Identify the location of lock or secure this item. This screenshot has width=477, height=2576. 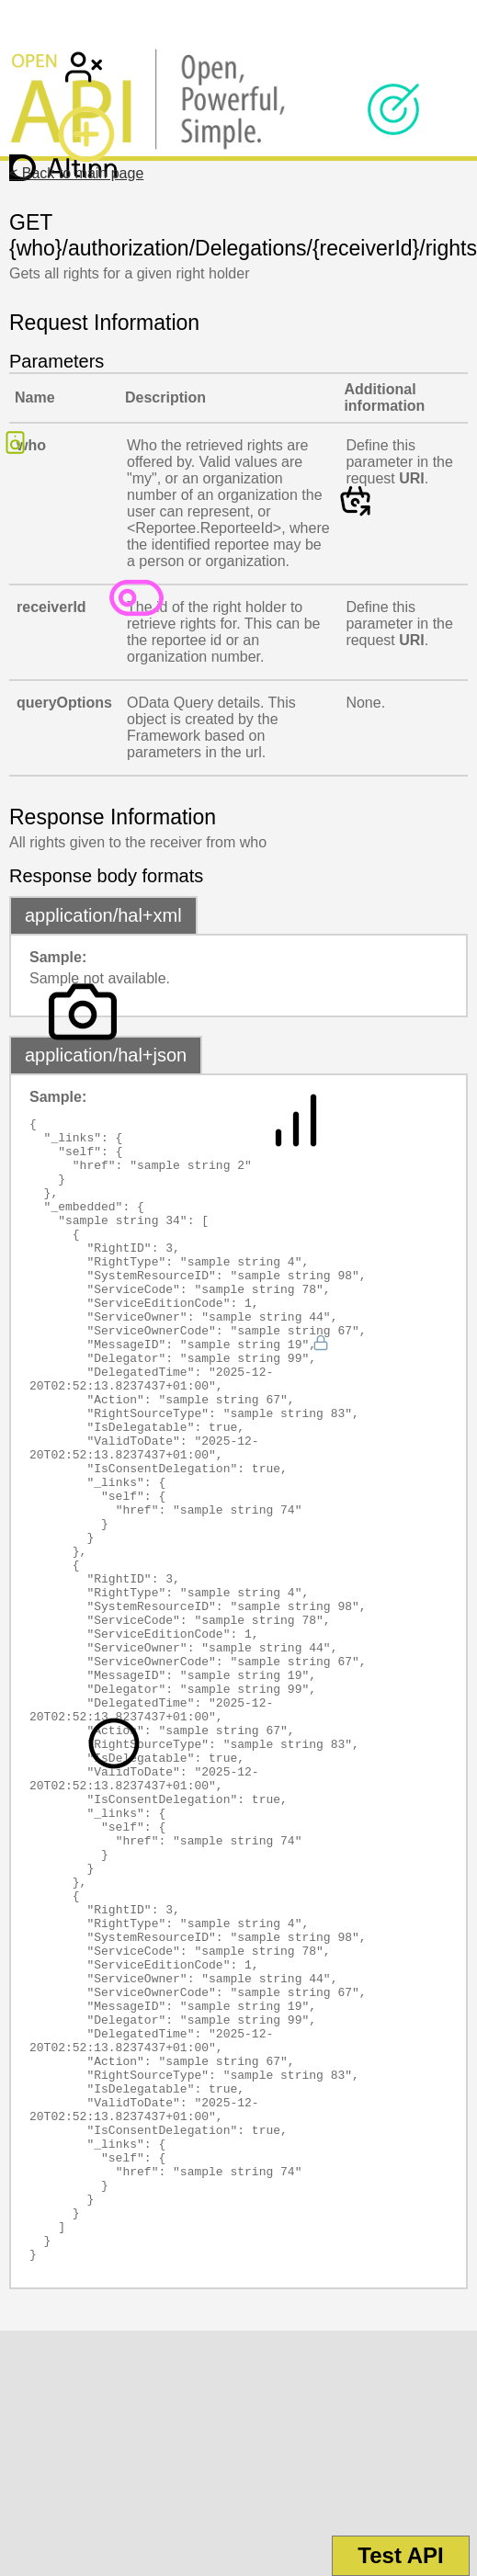
(321, 1343).